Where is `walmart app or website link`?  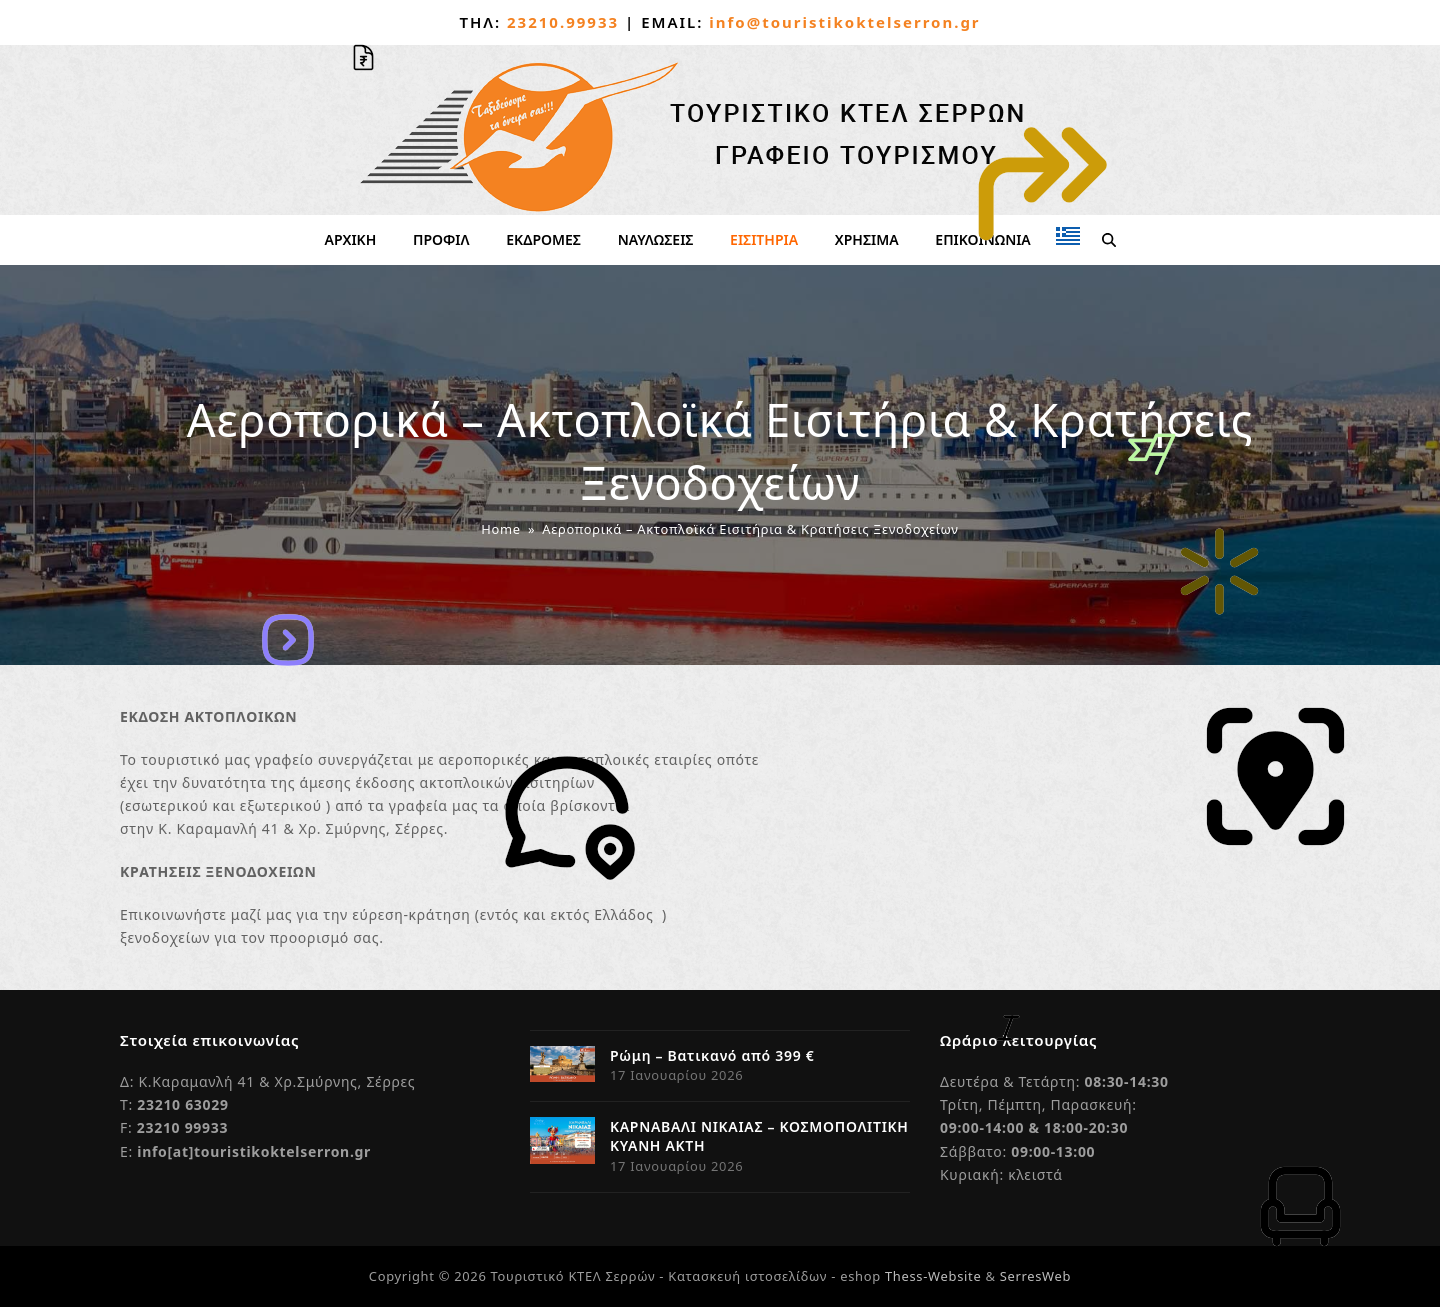
walmart app or website link is located at coordinates (1219, 571).